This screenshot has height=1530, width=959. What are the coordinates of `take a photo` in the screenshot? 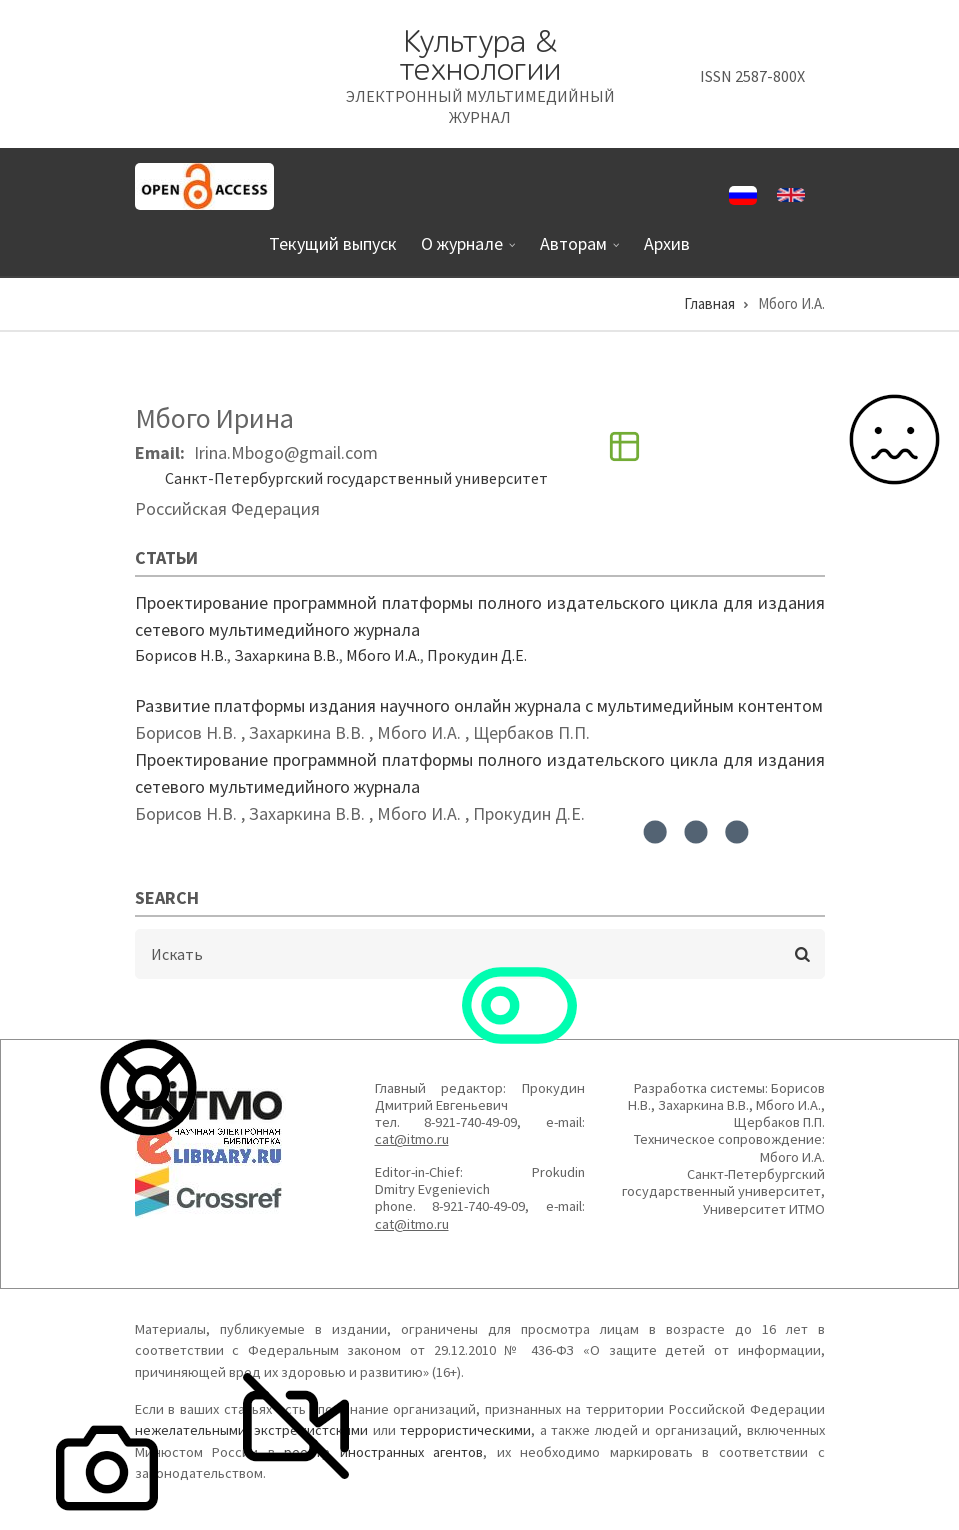 It's located at (107, 1468).